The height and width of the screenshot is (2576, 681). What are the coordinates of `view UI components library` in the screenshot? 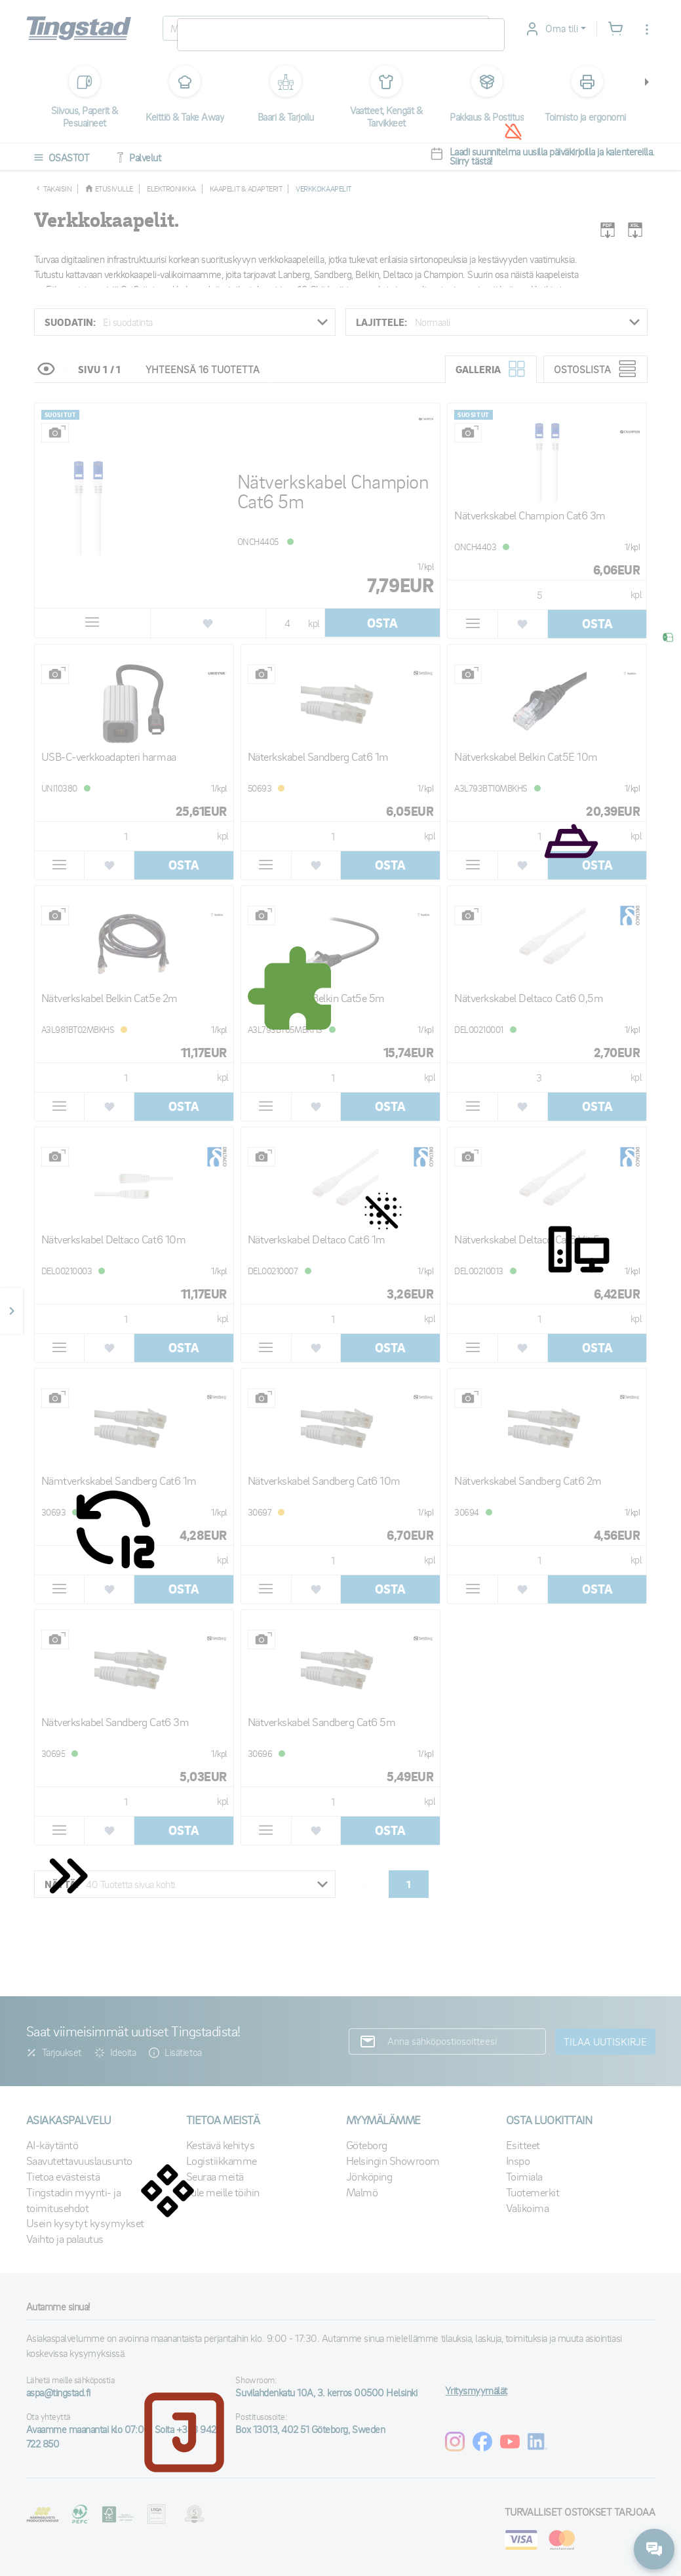 It's located at (167, 2190).